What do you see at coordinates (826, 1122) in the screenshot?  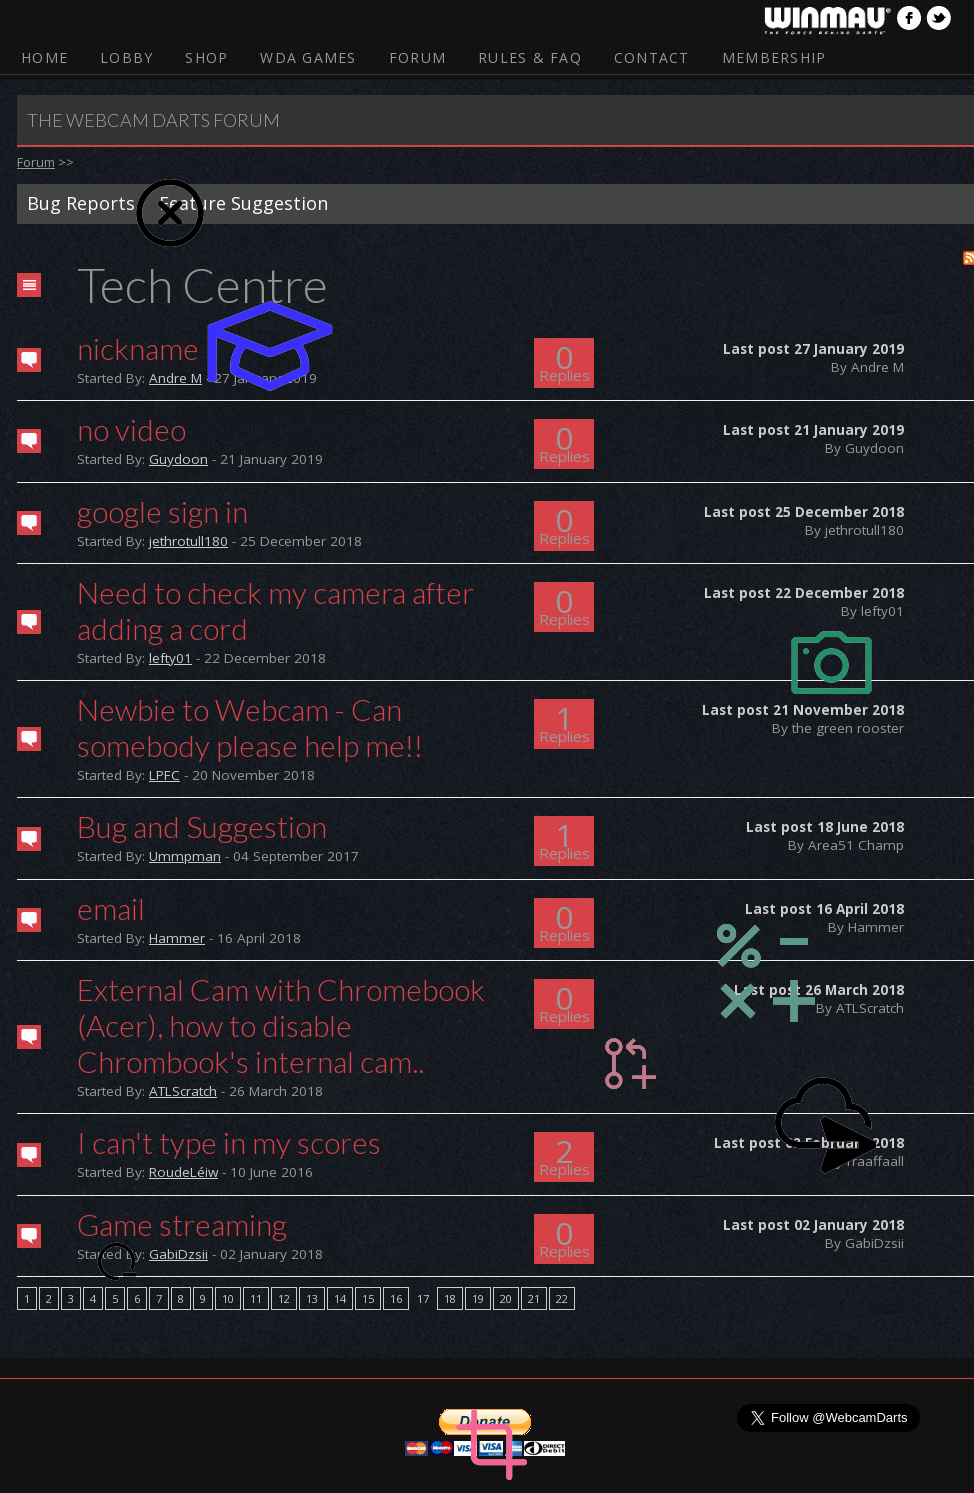 I see `send to remote agent or cloud service` at bounding box center [826, 1122].